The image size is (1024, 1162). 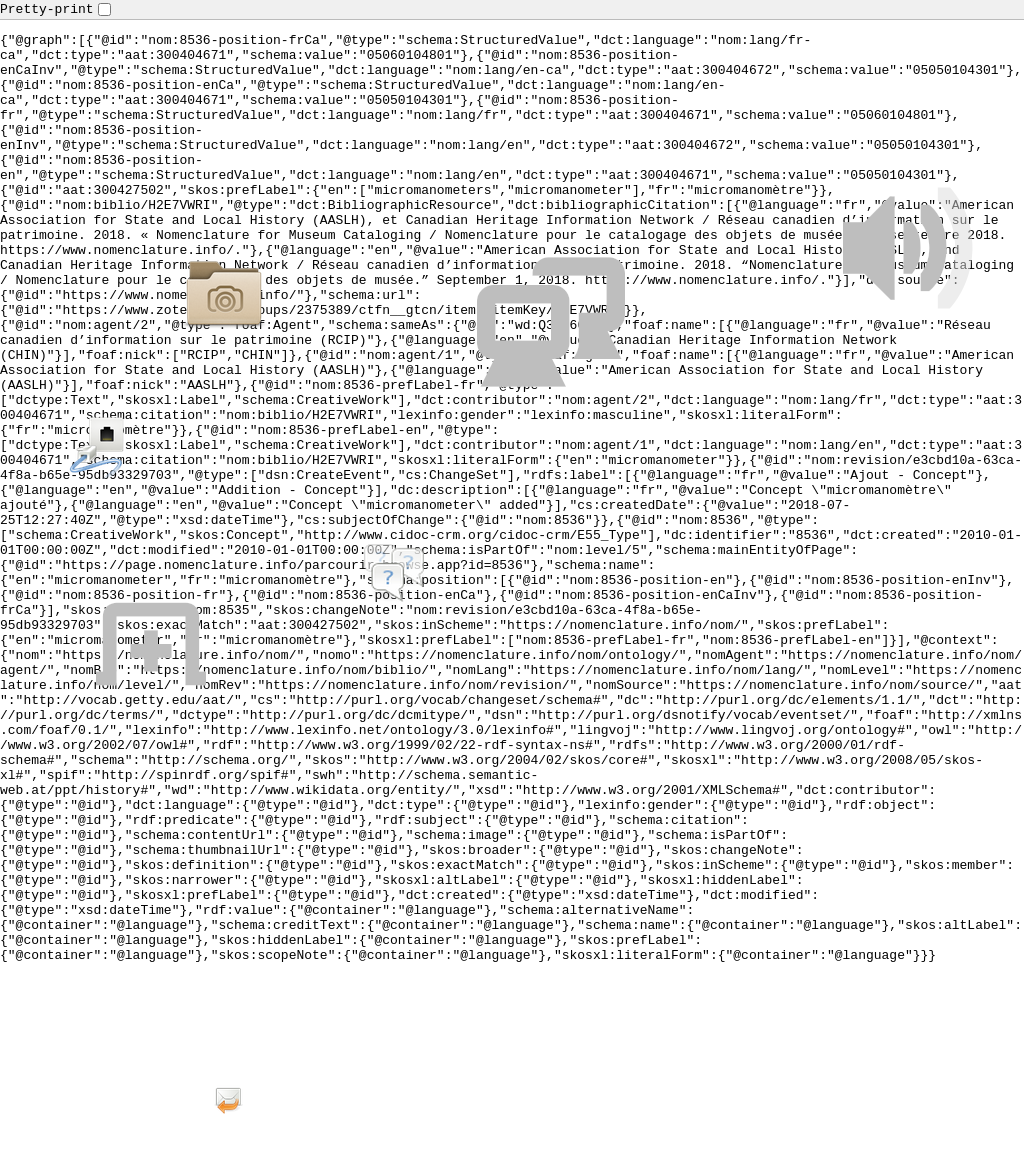 I want to click on access frequently asked questions, so click(x=394, y=573).